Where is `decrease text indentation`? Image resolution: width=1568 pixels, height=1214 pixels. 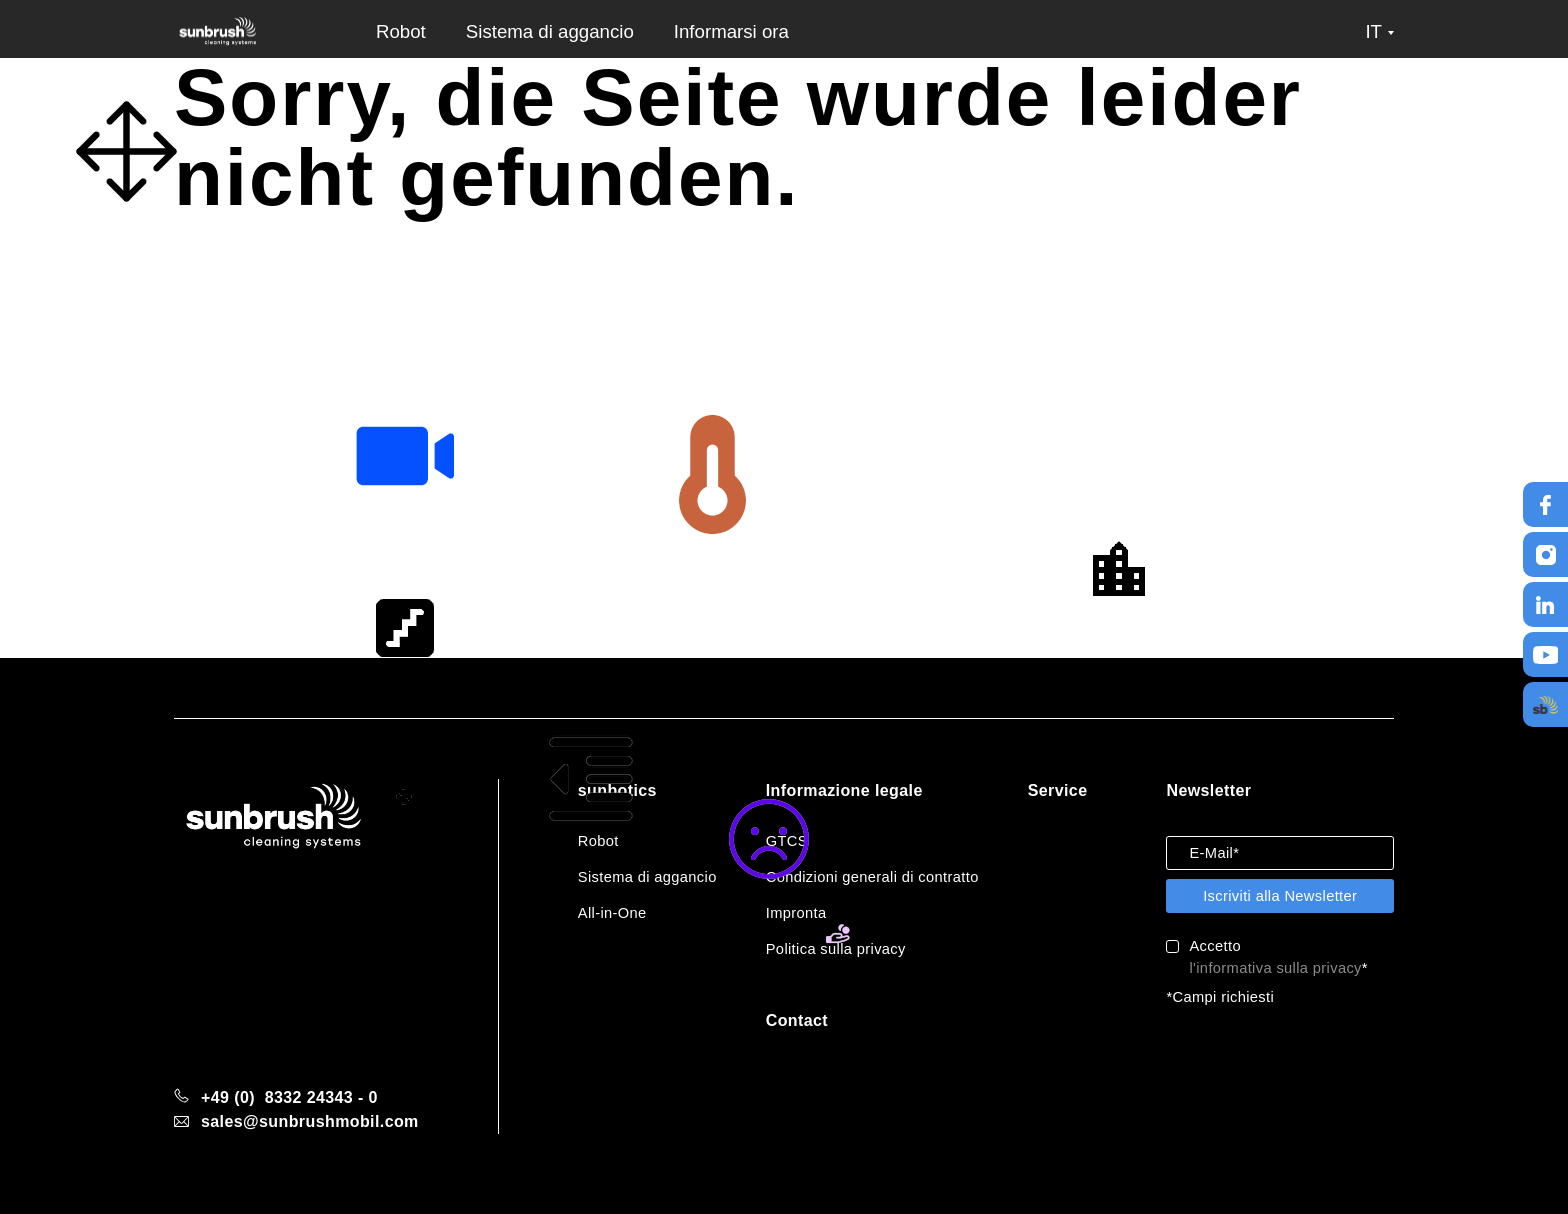
decrease text indentation is located at coordinates (591, 779).